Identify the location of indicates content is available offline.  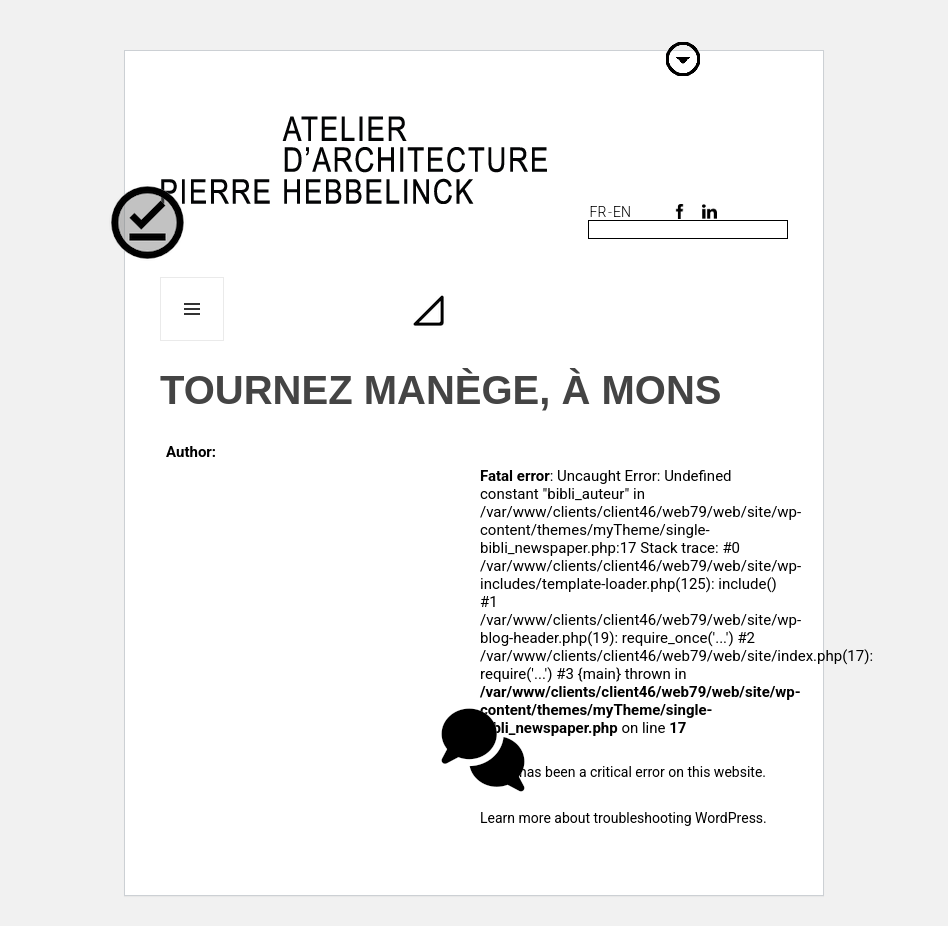
(147, 222).